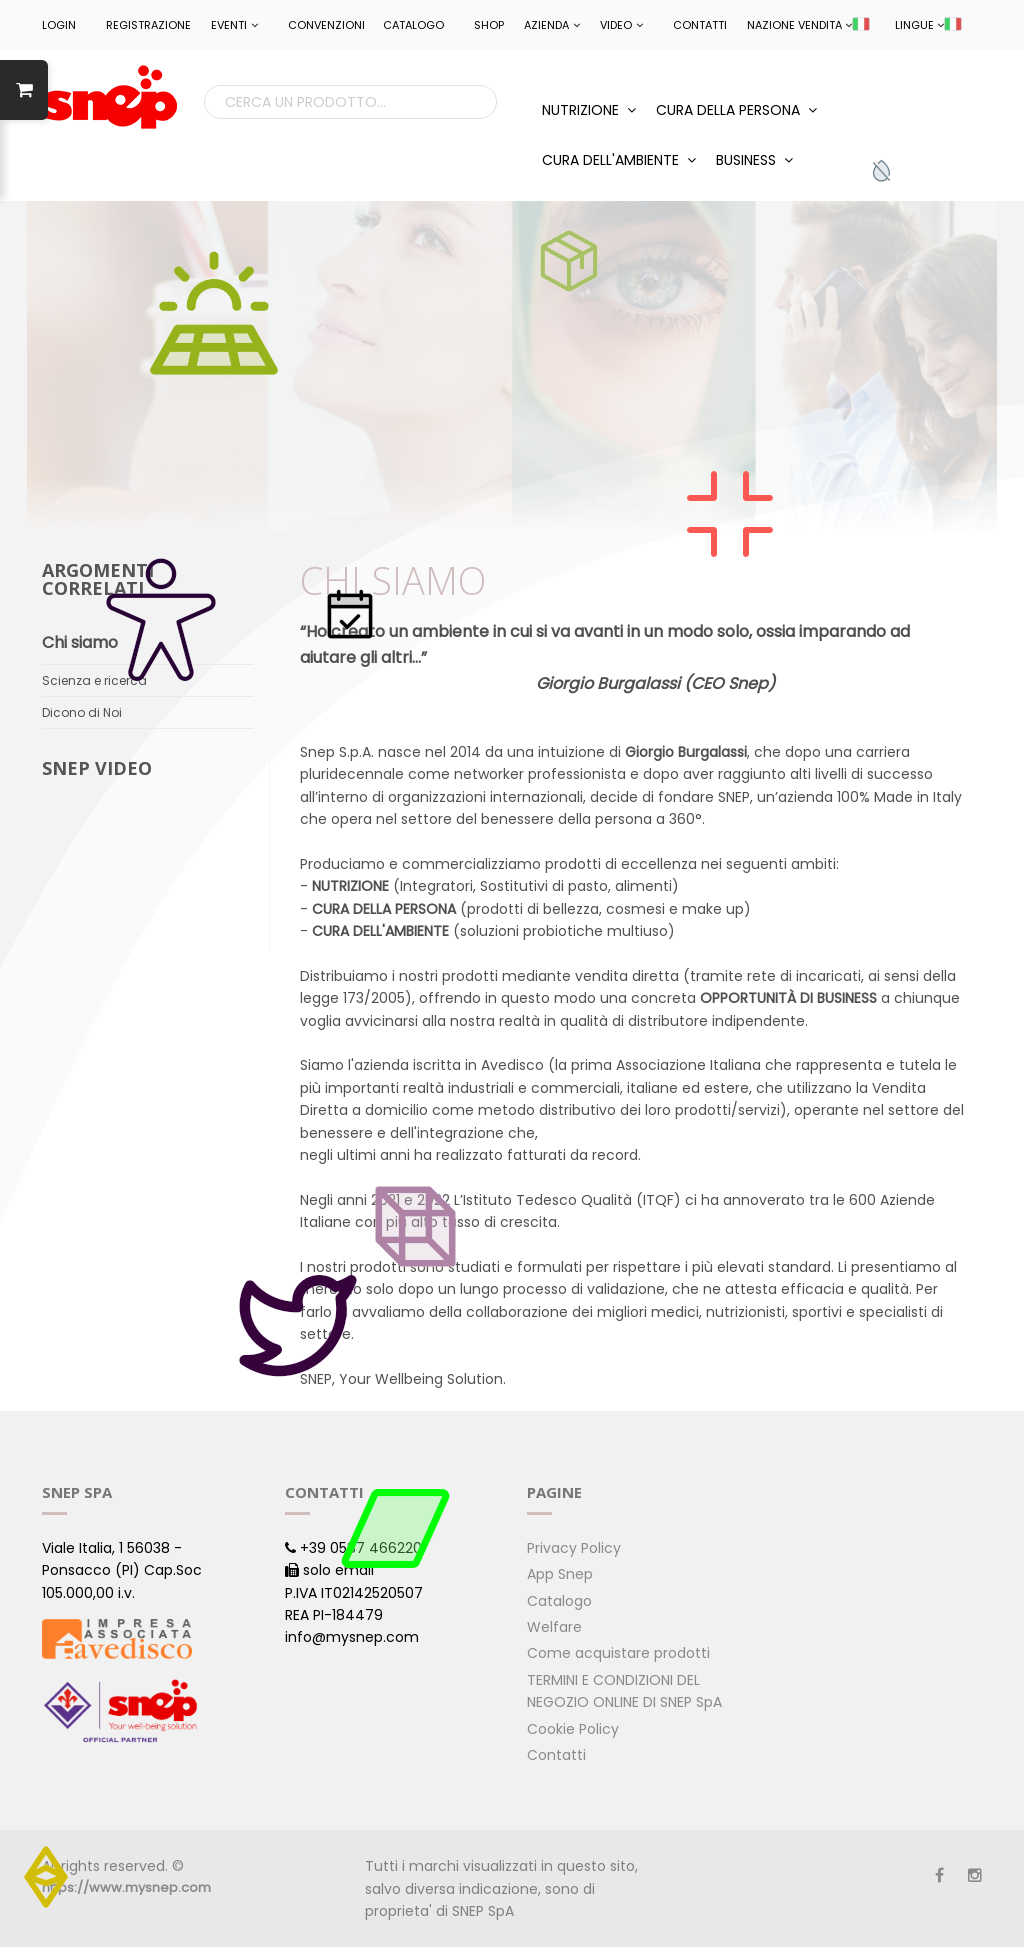 The width and height of the screenshot is (1024, 1947). Describe the element at coordinates (395, 1528) in the screenshot. I see `parallelogram shape tool` at that location.